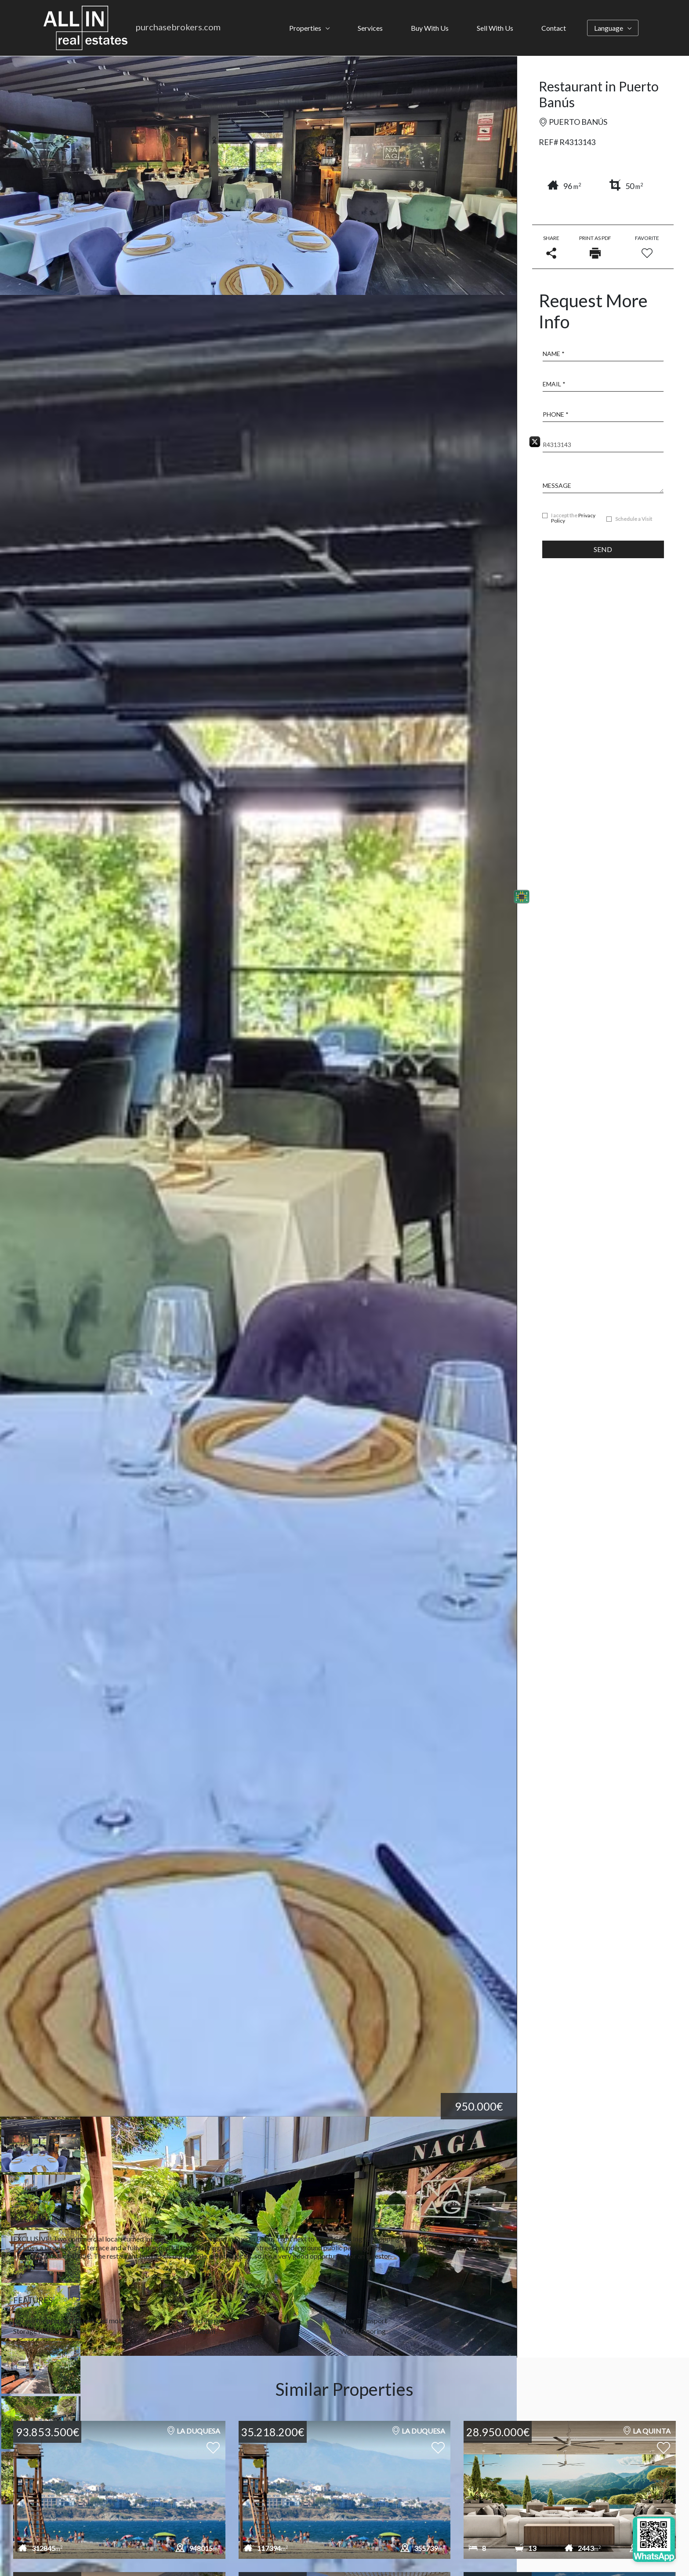  I want to click on open the X (formerly Twitter) app, so click(535, 442).